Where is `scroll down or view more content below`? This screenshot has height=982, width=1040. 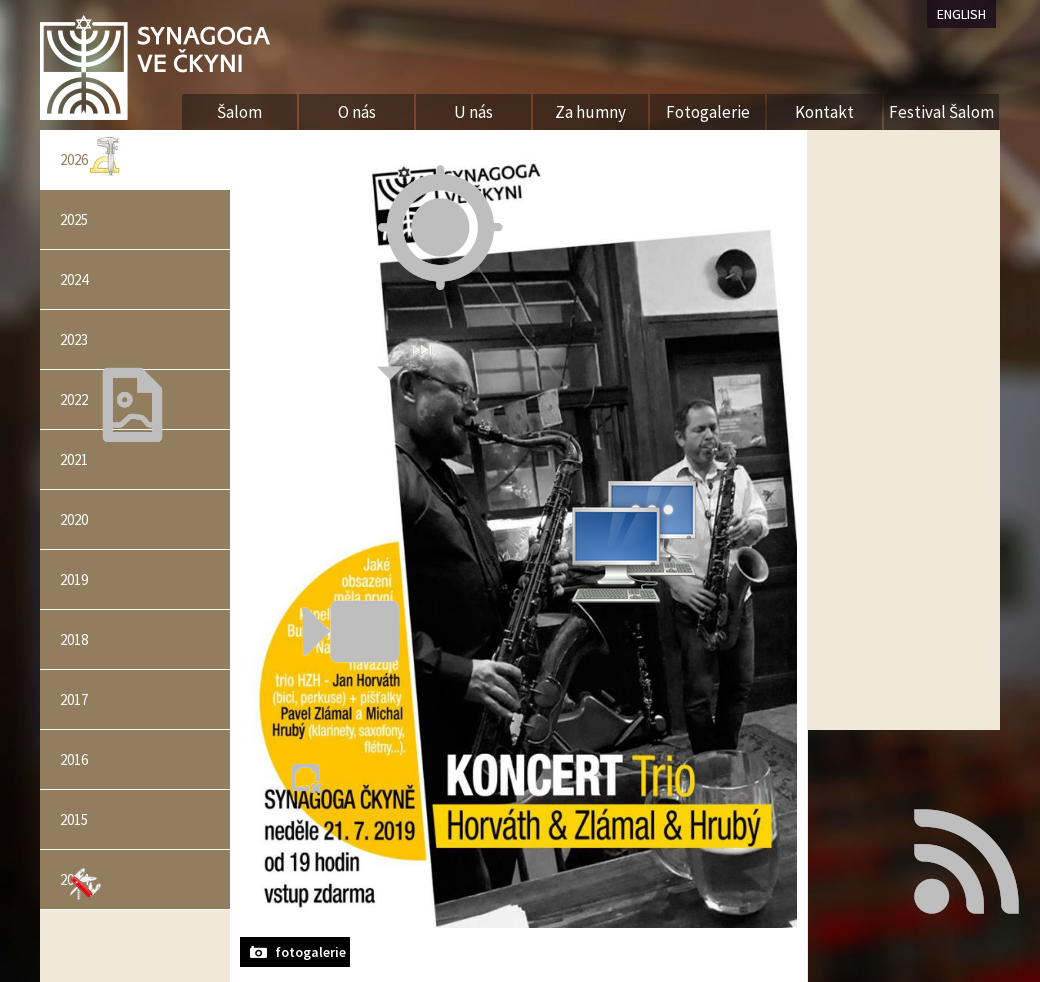 scroll down or view more content below is located at coordinates (390, 372).